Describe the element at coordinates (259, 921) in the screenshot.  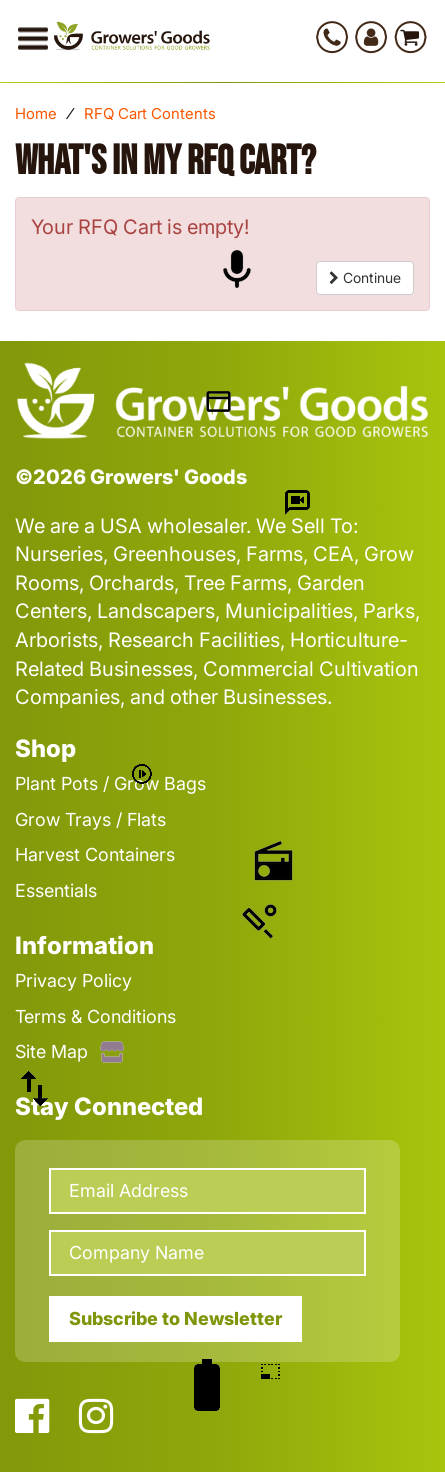
I see `access cricket scores or sports updates` at that location.